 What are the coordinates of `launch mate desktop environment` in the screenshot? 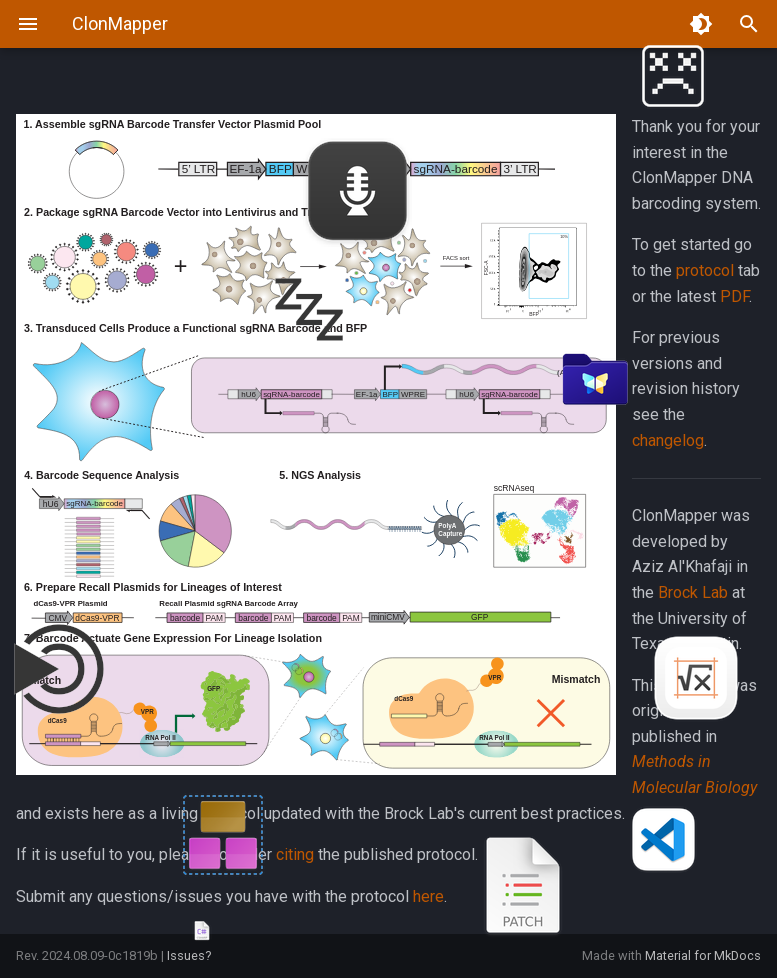 It's located at (59, 669).